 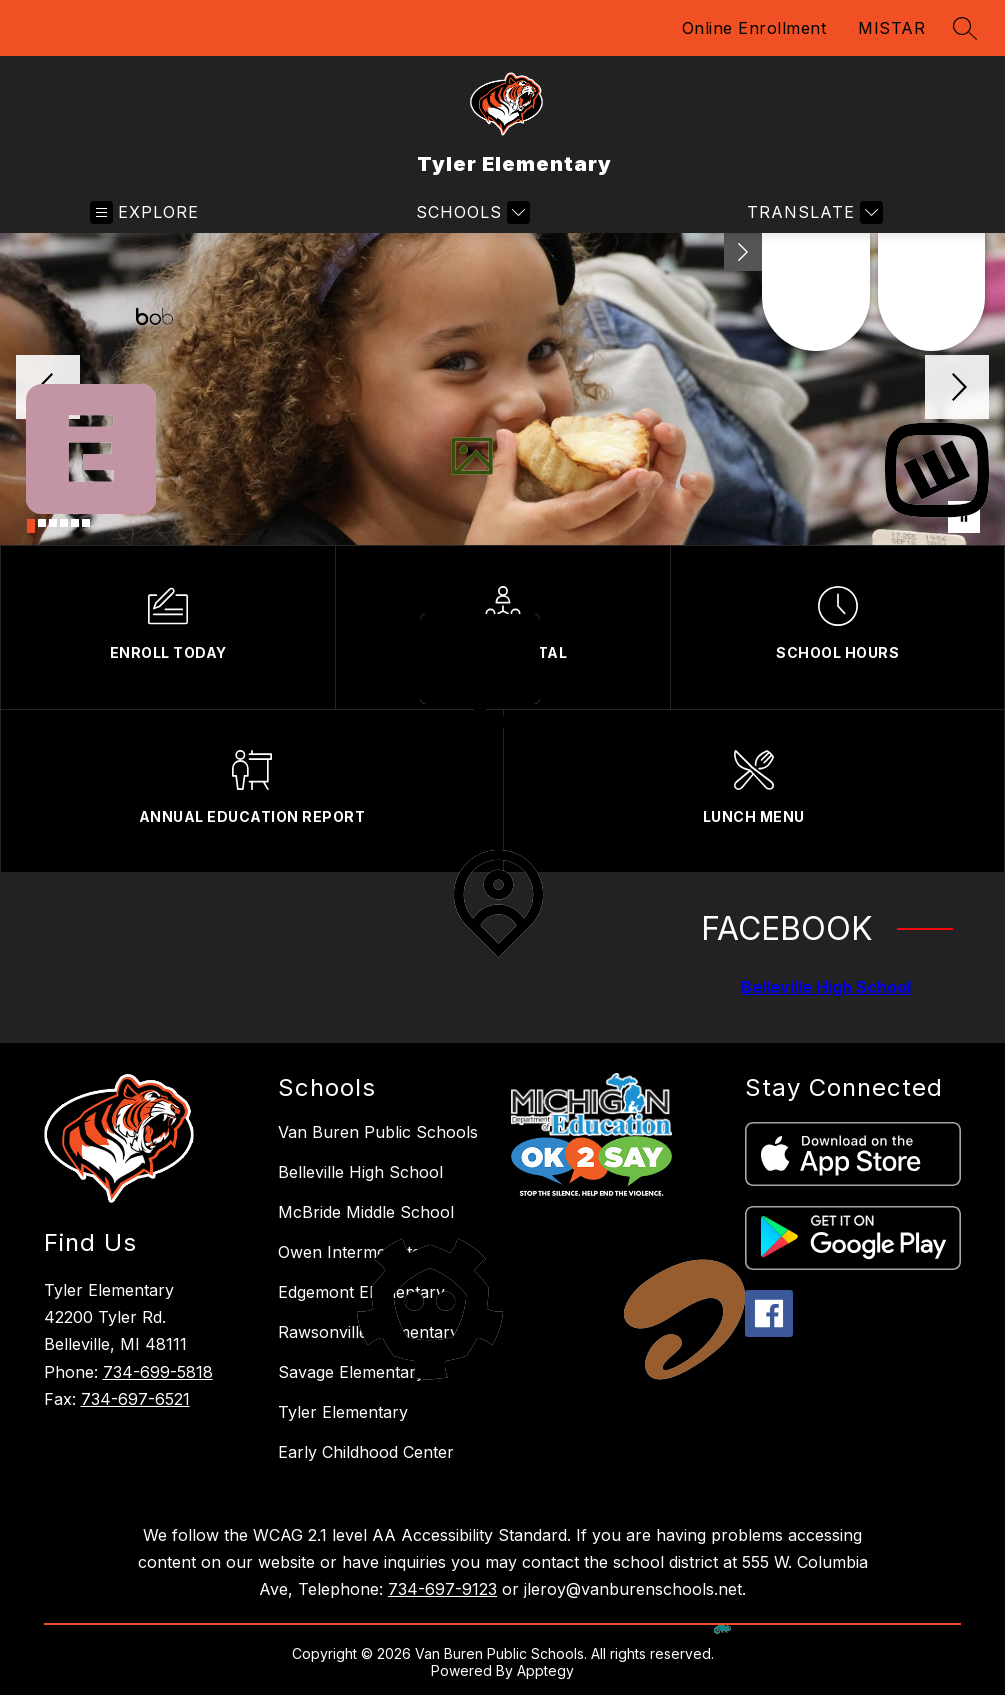 I want to click on view your current location on the map, so click(x=498, y=899).